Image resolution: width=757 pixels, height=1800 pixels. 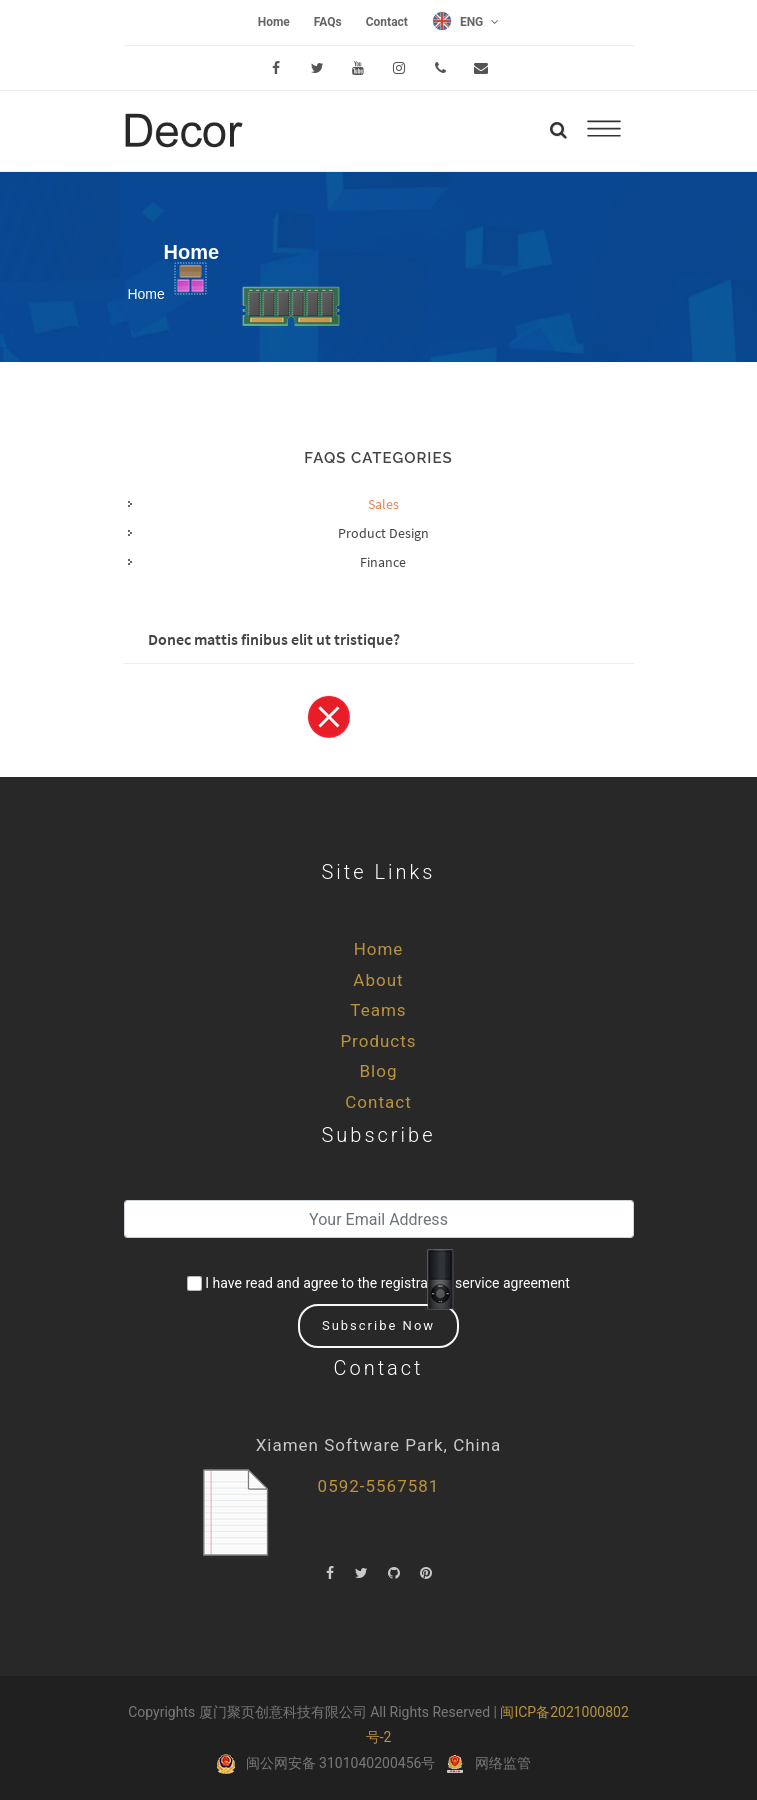 What do you see at coordinates (190, 278) in the screenshot?
I see `select all items in the current view` at bounding box center [190, 278].